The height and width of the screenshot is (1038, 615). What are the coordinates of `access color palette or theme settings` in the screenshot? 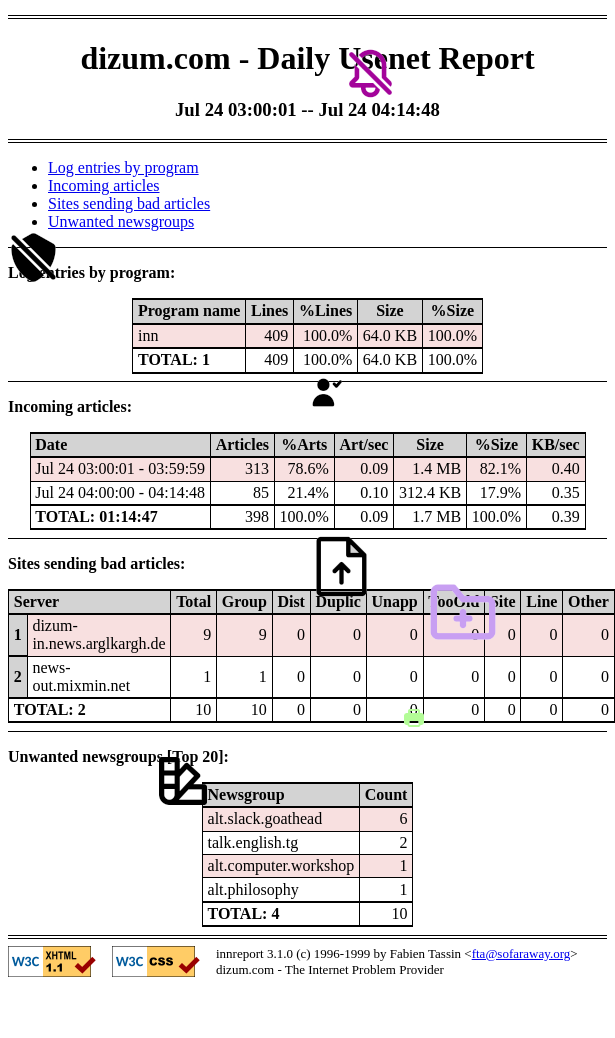 It's located at (183, 781).